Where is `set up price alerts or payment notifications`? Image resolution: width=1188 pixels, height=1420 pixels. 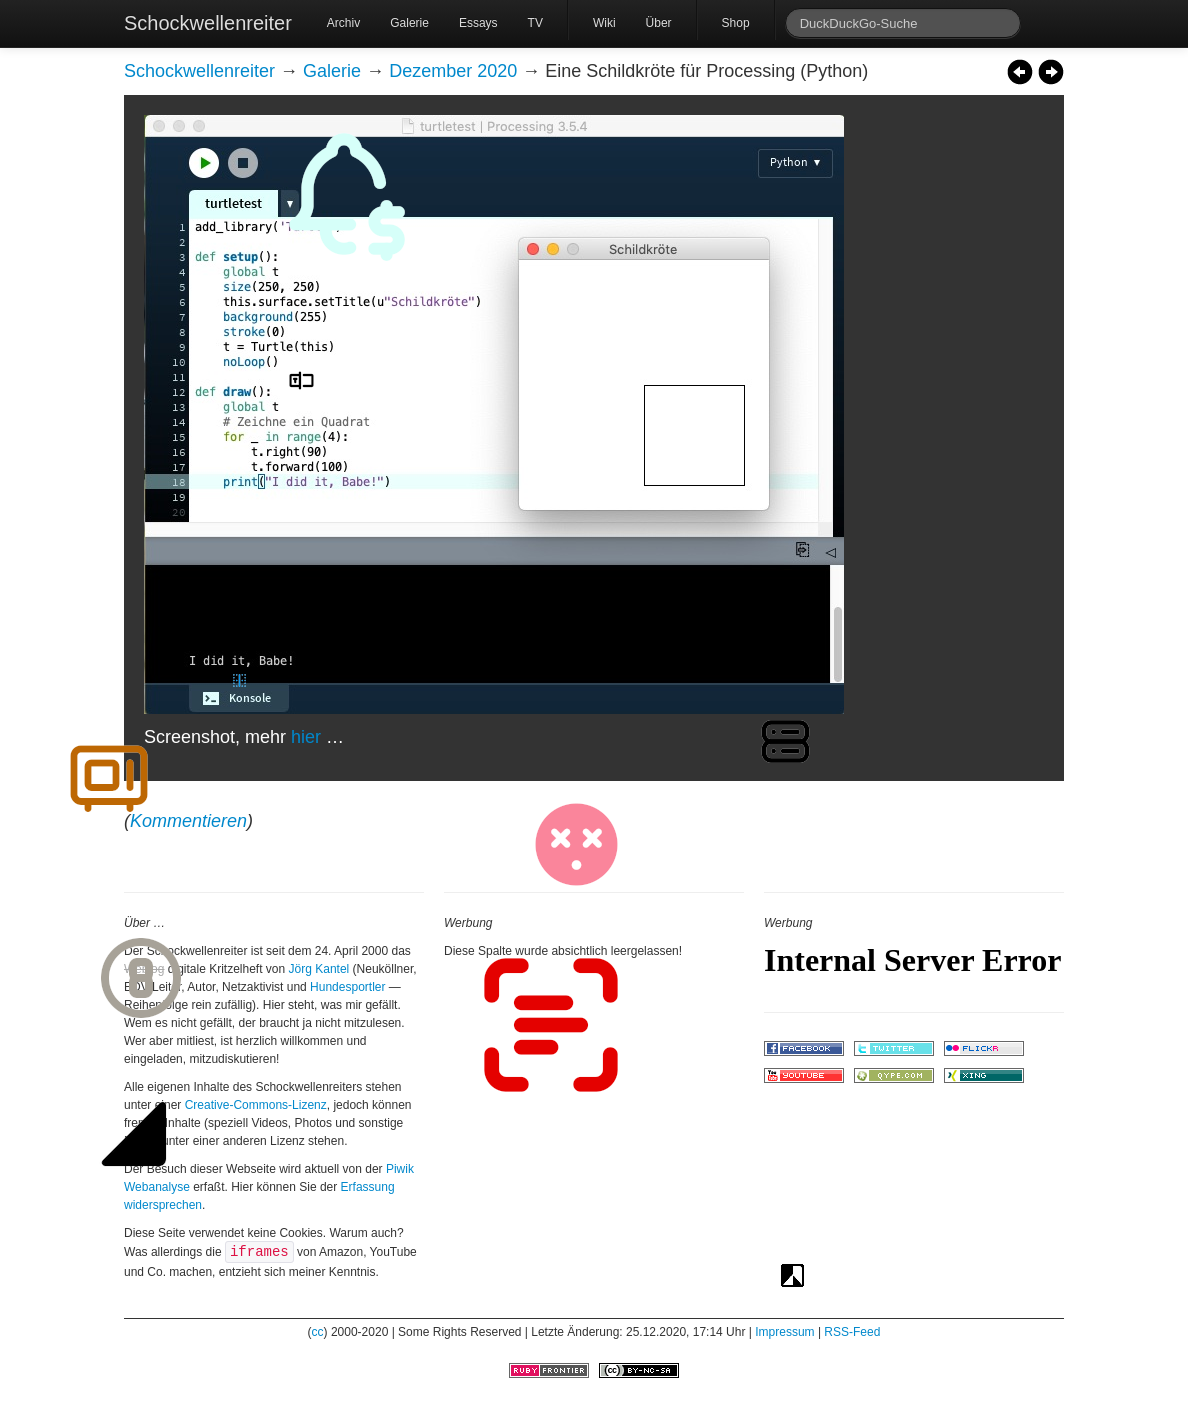
set up price alerts or payment notifications is located at coordinates (344, 194).